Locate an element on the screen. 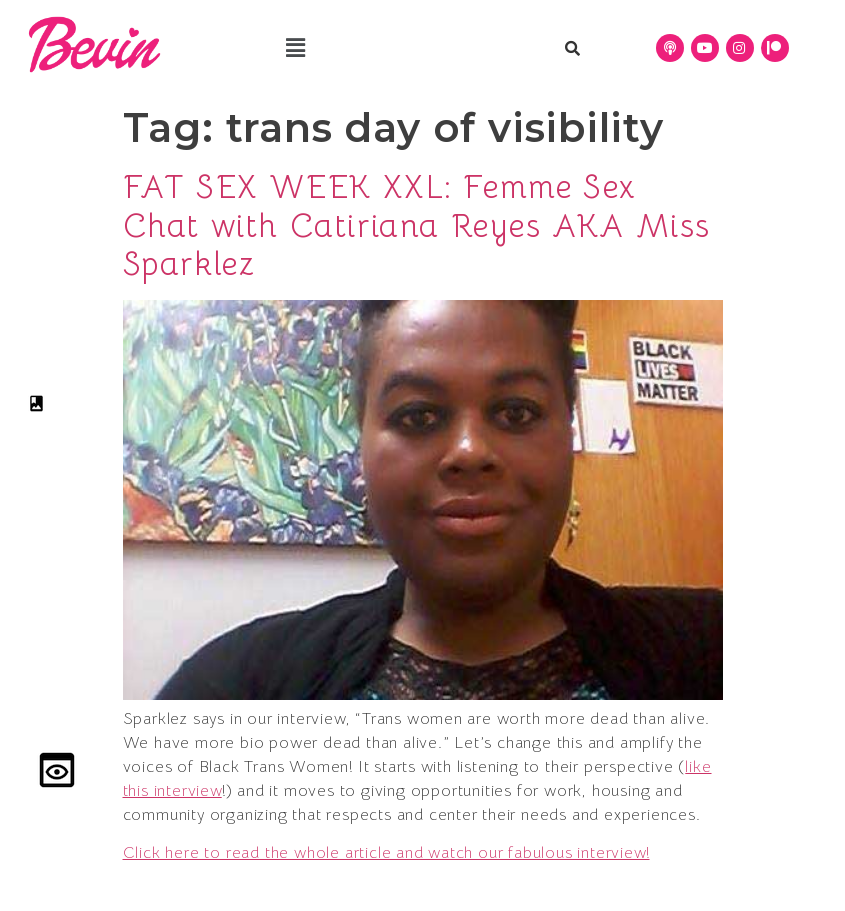 This screenshot has width=845, height=911. preview file or document before opening is located at coordinates (57, 770).